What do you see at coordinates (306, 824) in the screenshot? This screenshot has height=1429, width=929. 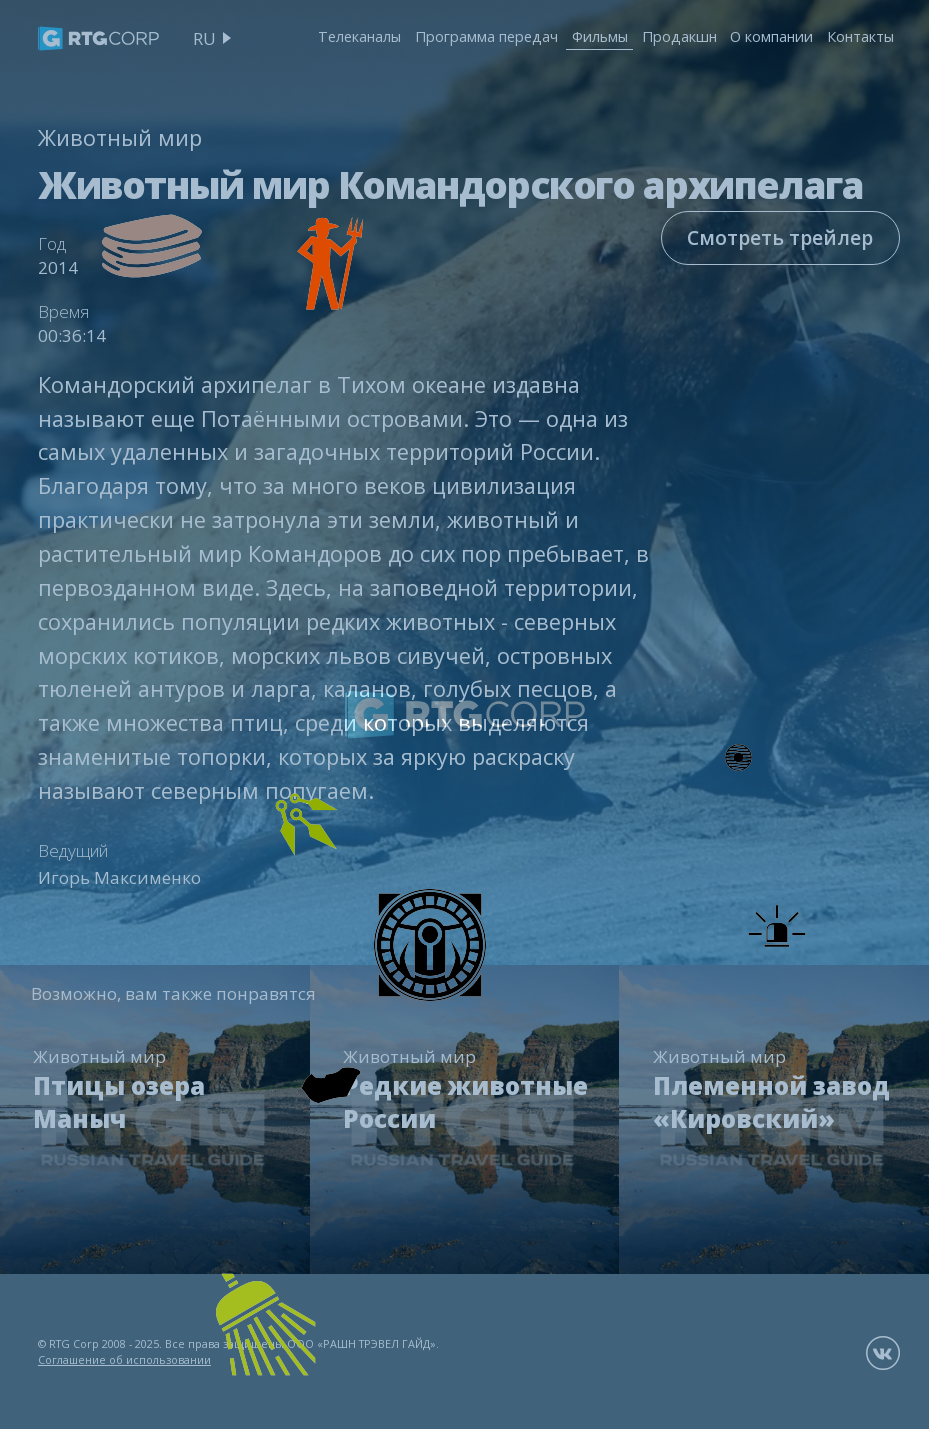 I see `select thrown dagger weapon type` at bounding box center [306, 824].